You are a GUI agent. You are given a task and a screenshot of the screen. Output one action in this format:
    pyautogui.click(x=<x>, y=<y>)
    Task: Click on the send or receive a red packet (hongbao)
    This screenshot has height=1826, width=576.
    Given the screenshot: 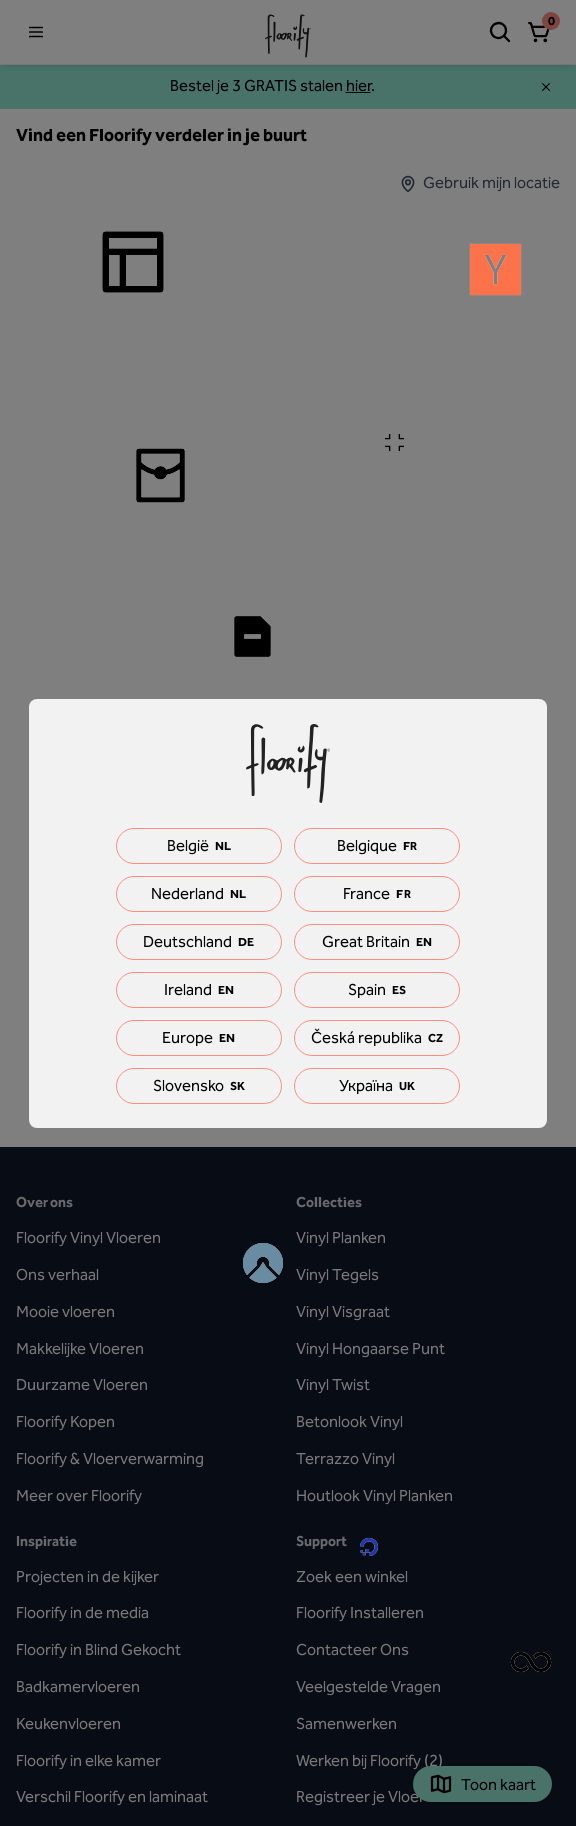 What is the action you would take?
    pyautogui.click(x=160, y=475)
    